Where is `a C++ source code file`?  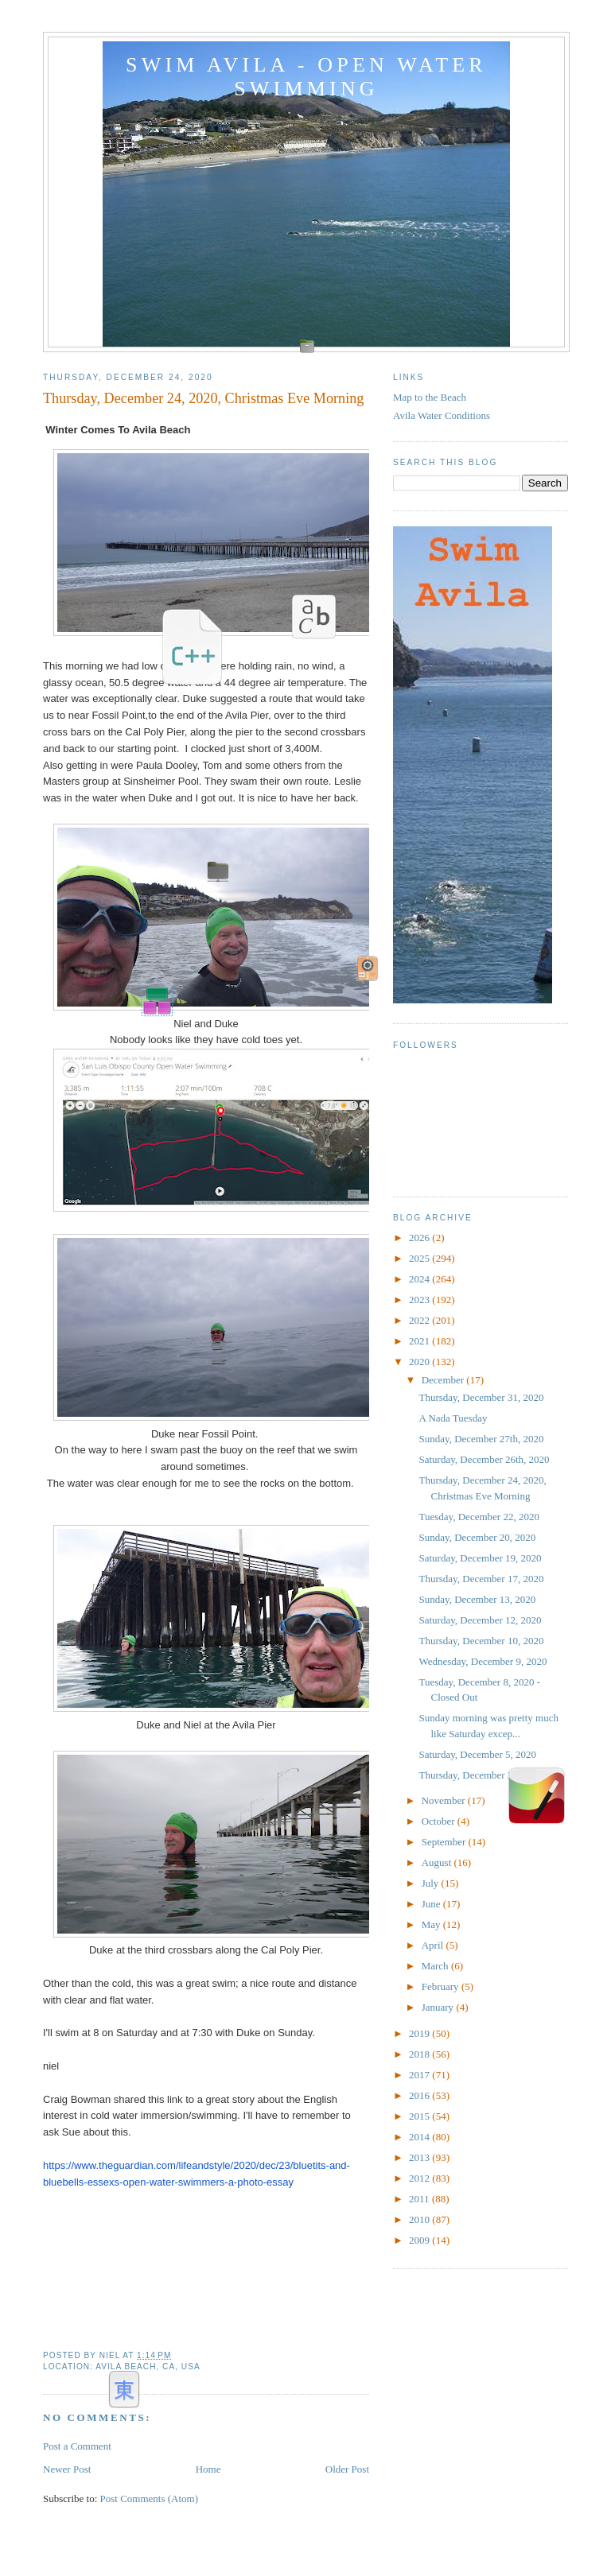
a C++ source code file is located at coordinates (192, 646).